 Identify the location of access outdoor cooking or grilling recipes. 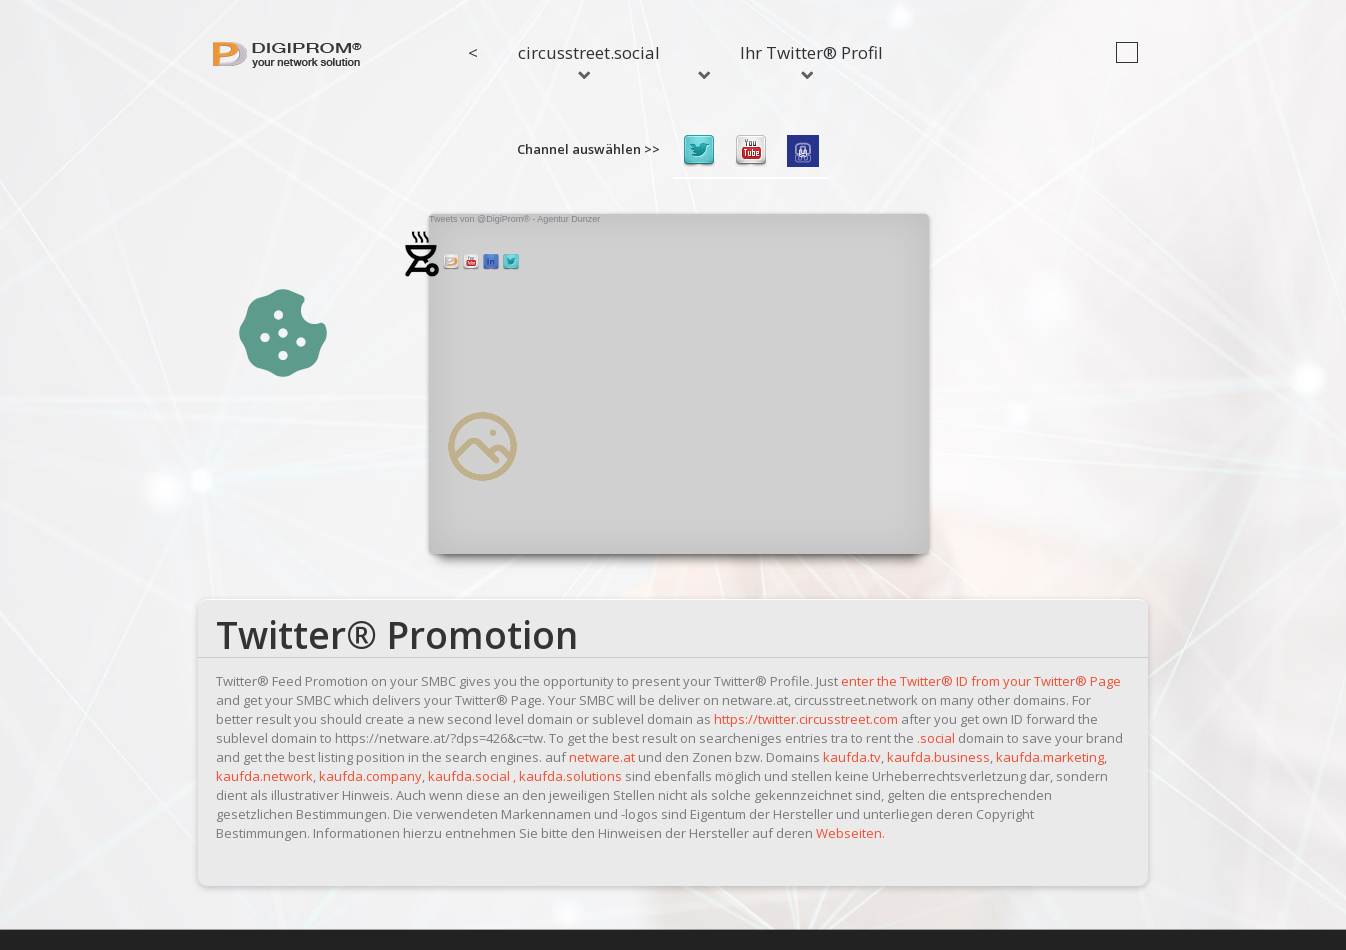
(421, 254).